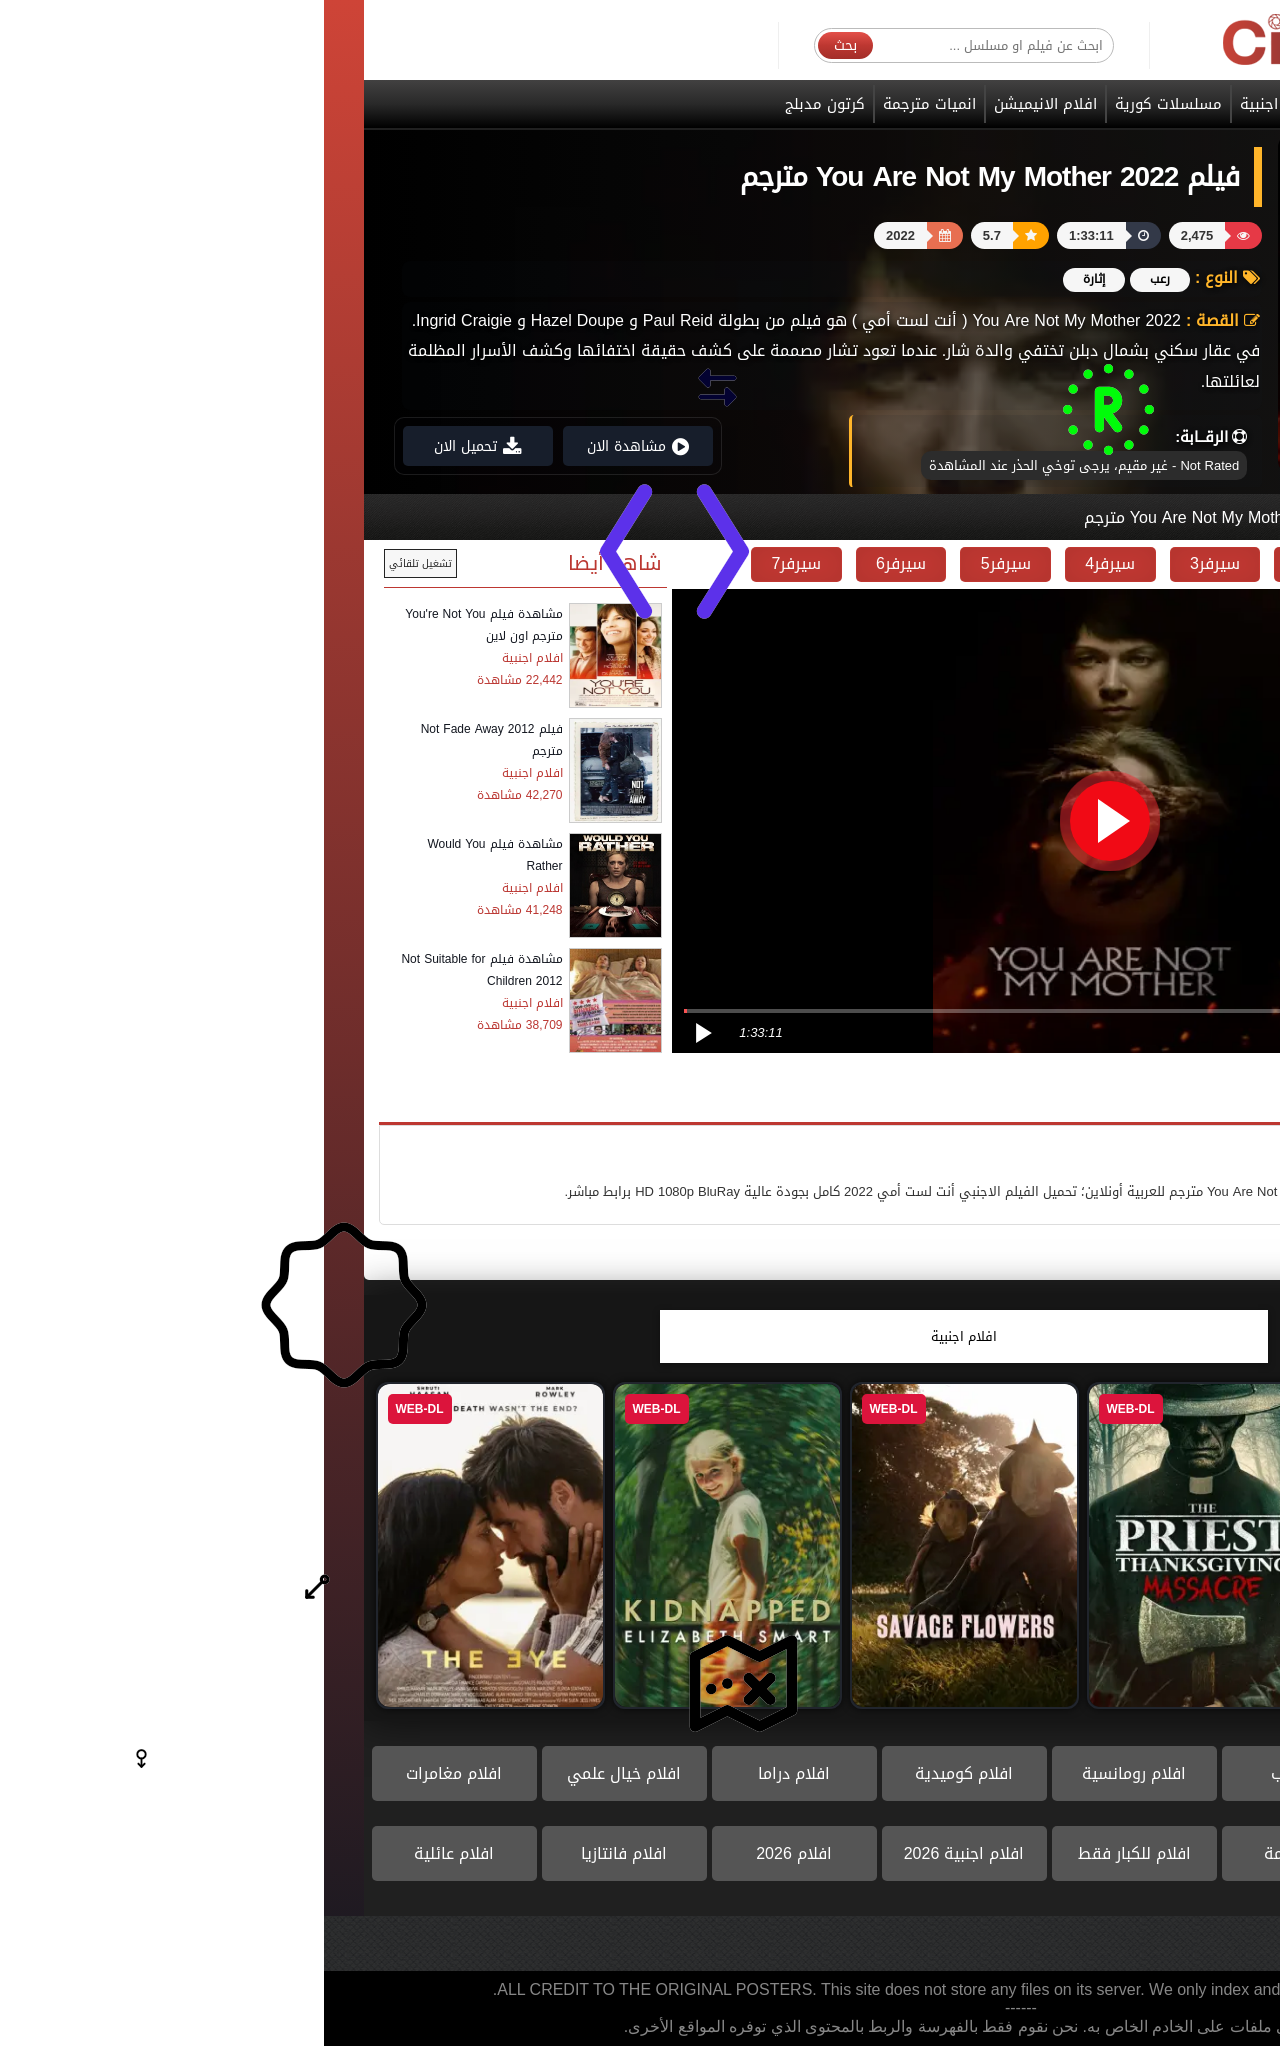  Describe the element at coordinates (674, 551) in the screenshot. I see `view or edit source code` at that location.